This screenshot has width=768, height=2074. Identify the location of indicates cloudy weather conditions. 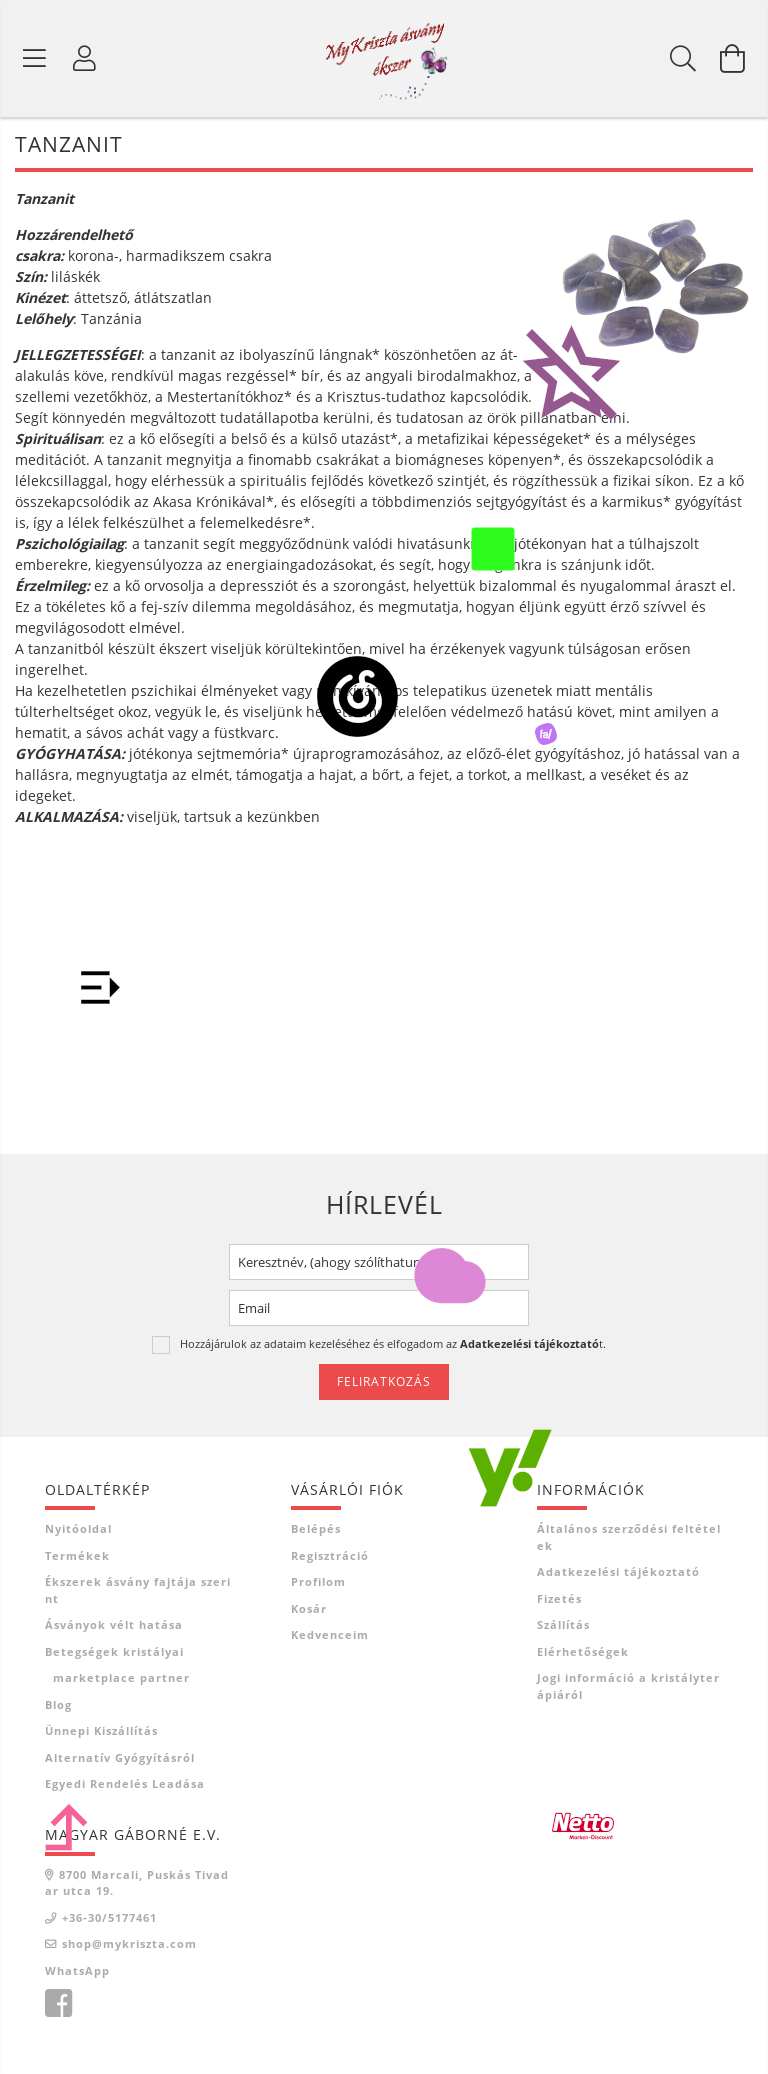
(450, 1274).